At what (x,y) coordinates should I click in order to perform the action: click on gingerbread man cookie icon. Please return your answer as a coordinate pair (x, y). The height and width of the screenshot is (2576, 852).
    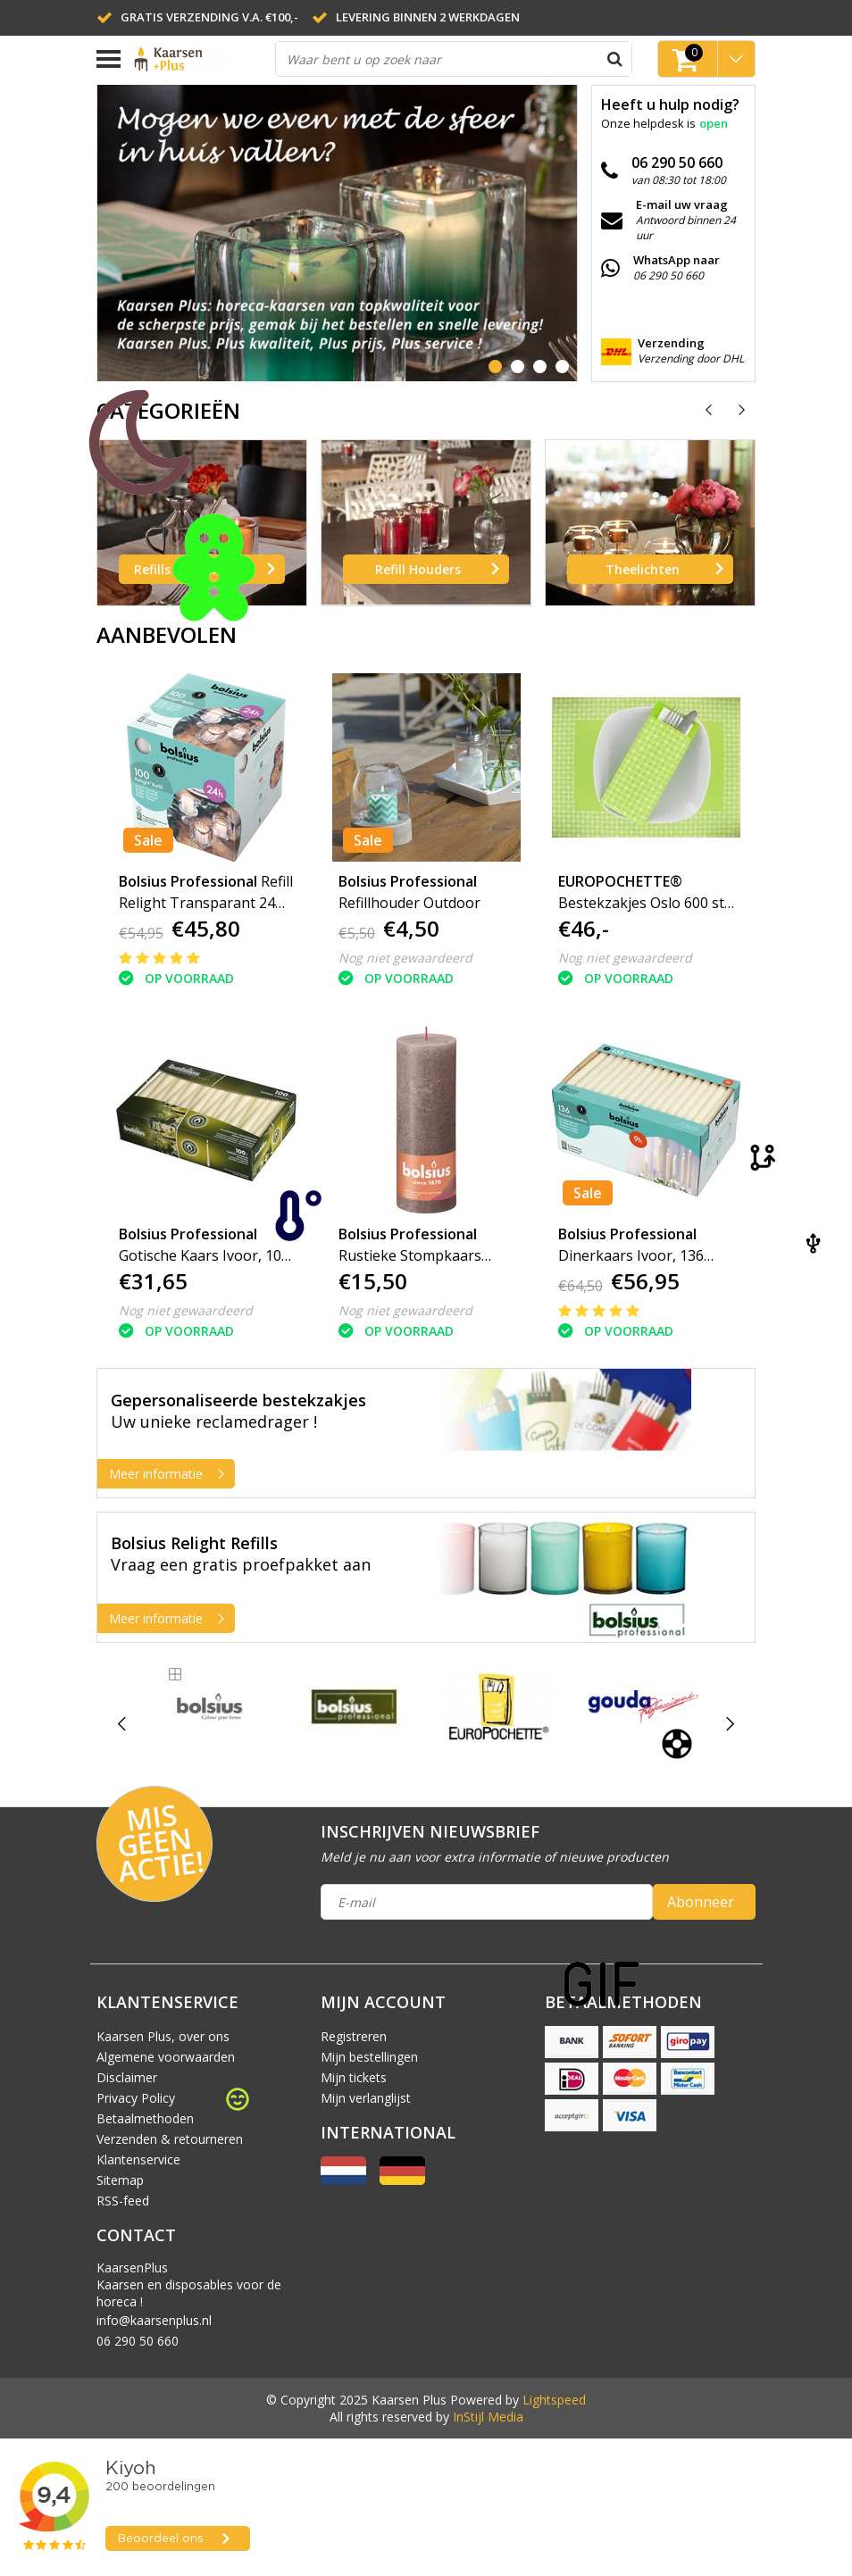
    Looking at the image, I should click on (213, 567).